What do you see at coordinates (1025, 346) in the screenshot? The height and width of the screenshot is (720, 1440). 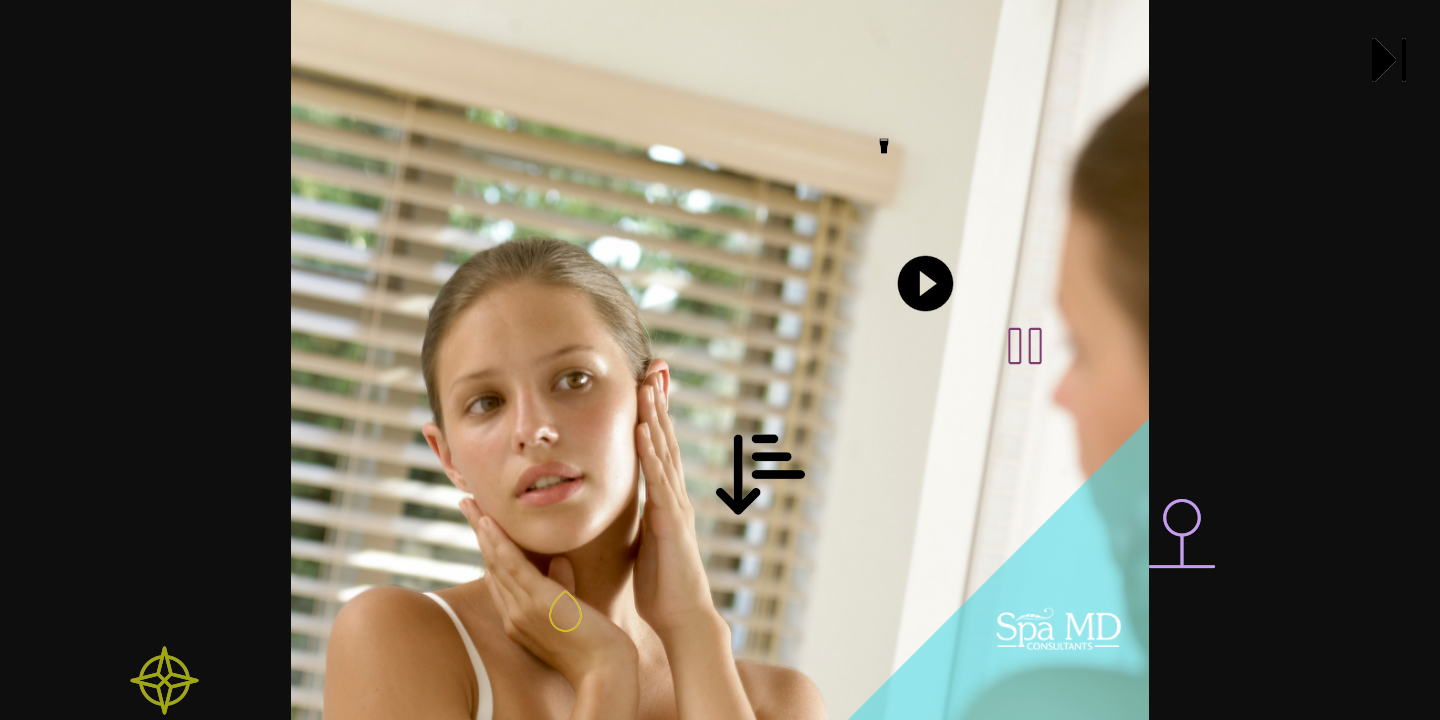 I see `pause media playback` at bounding box center [1025, 346].